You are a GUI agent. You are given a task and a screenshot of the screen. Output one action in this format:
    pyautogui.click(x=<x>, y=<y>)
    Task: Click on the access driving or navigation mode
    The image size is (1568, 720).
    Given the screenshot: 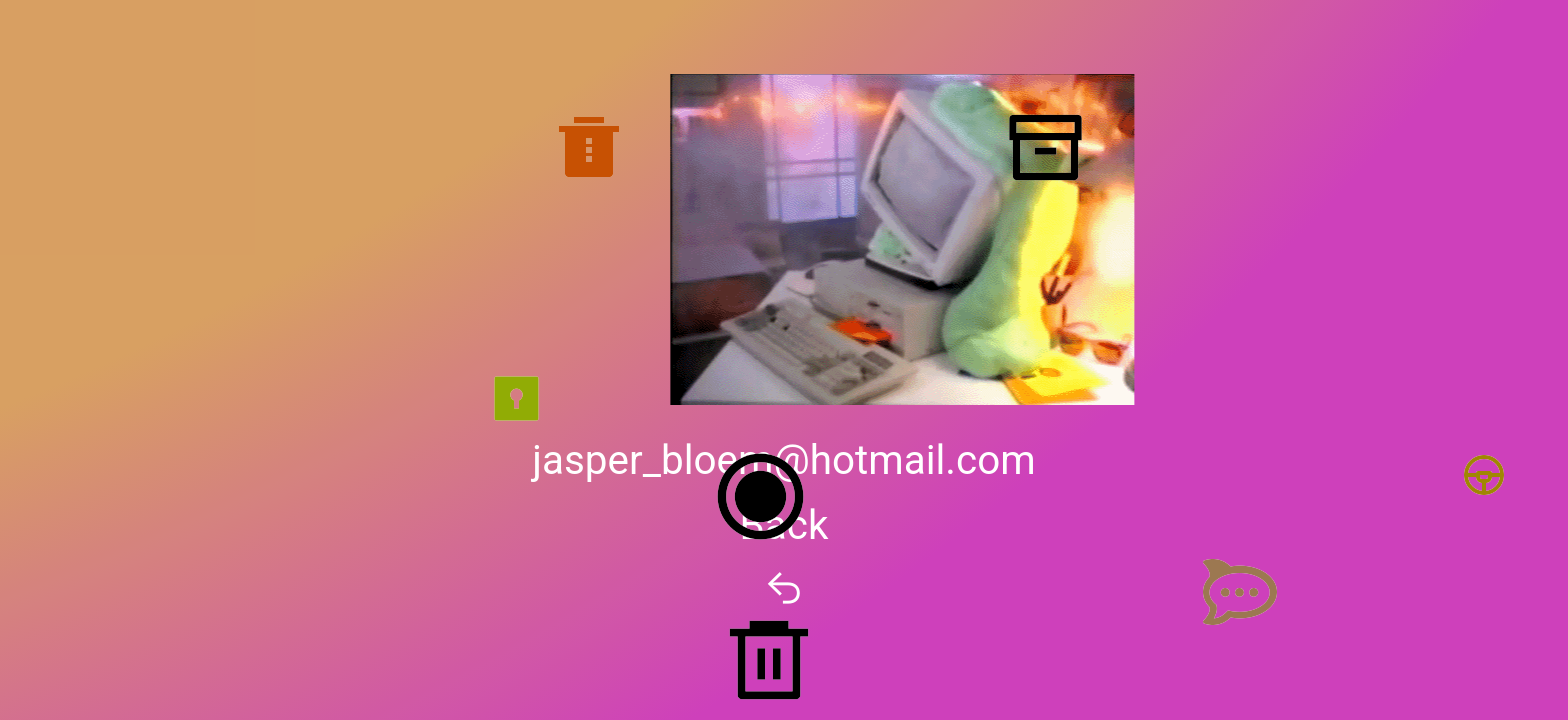 What is the action you would take?
    pyautogui.click(x=1484, y=475)
    